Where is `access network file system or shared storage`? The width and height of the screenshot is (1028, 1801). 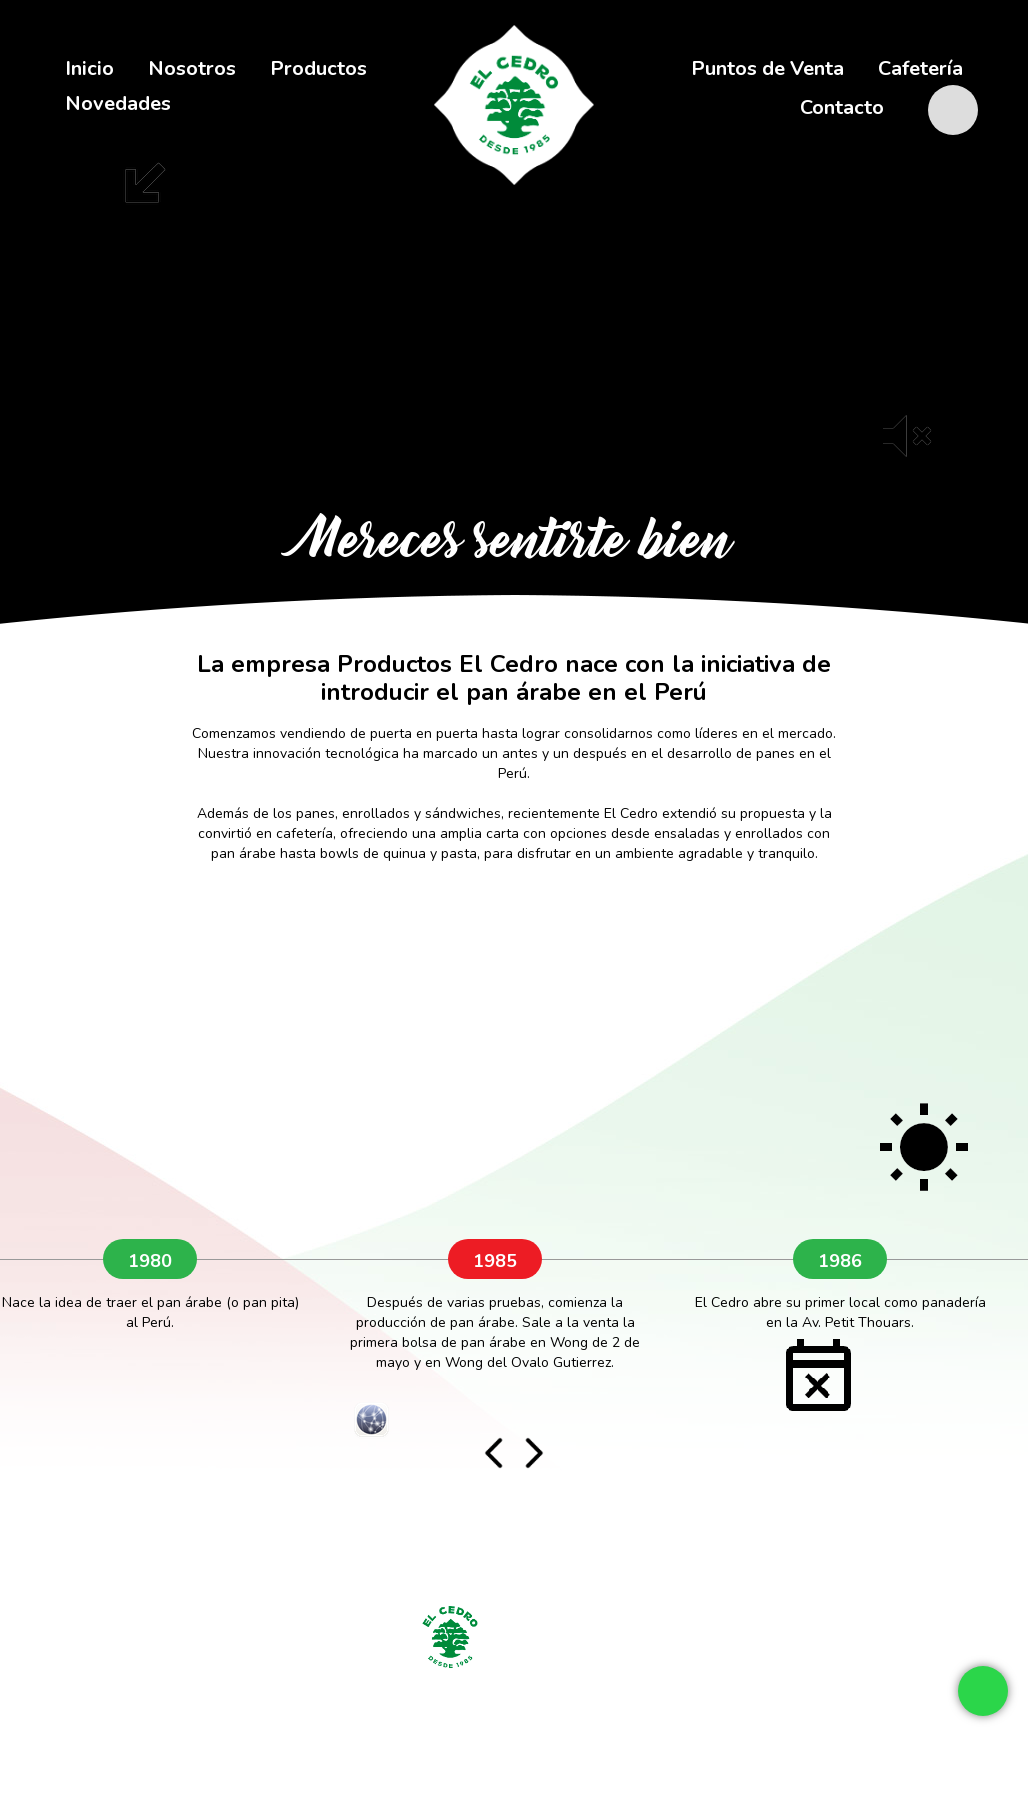 access network file system or shared storage is located at coordinates (371, 1419).